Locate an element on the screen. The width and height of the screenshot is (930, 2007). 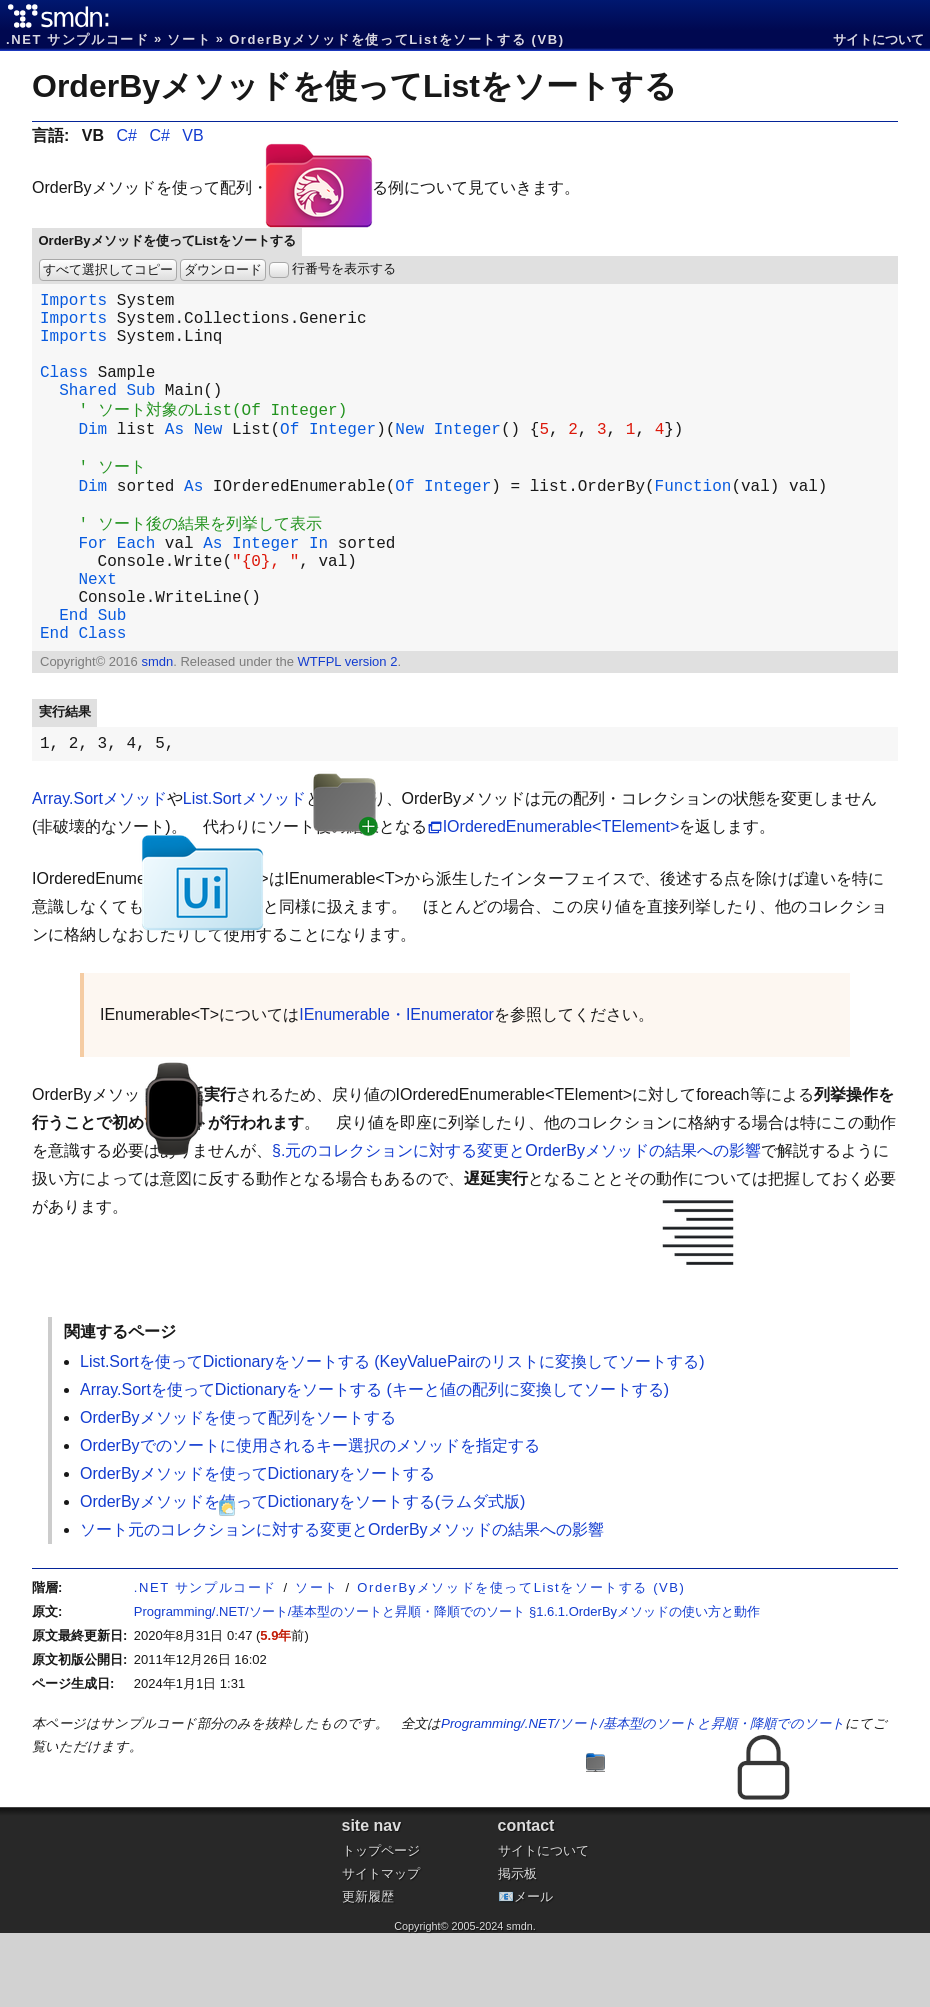
access a remote or network folder is located at coordinates (595, 1762).